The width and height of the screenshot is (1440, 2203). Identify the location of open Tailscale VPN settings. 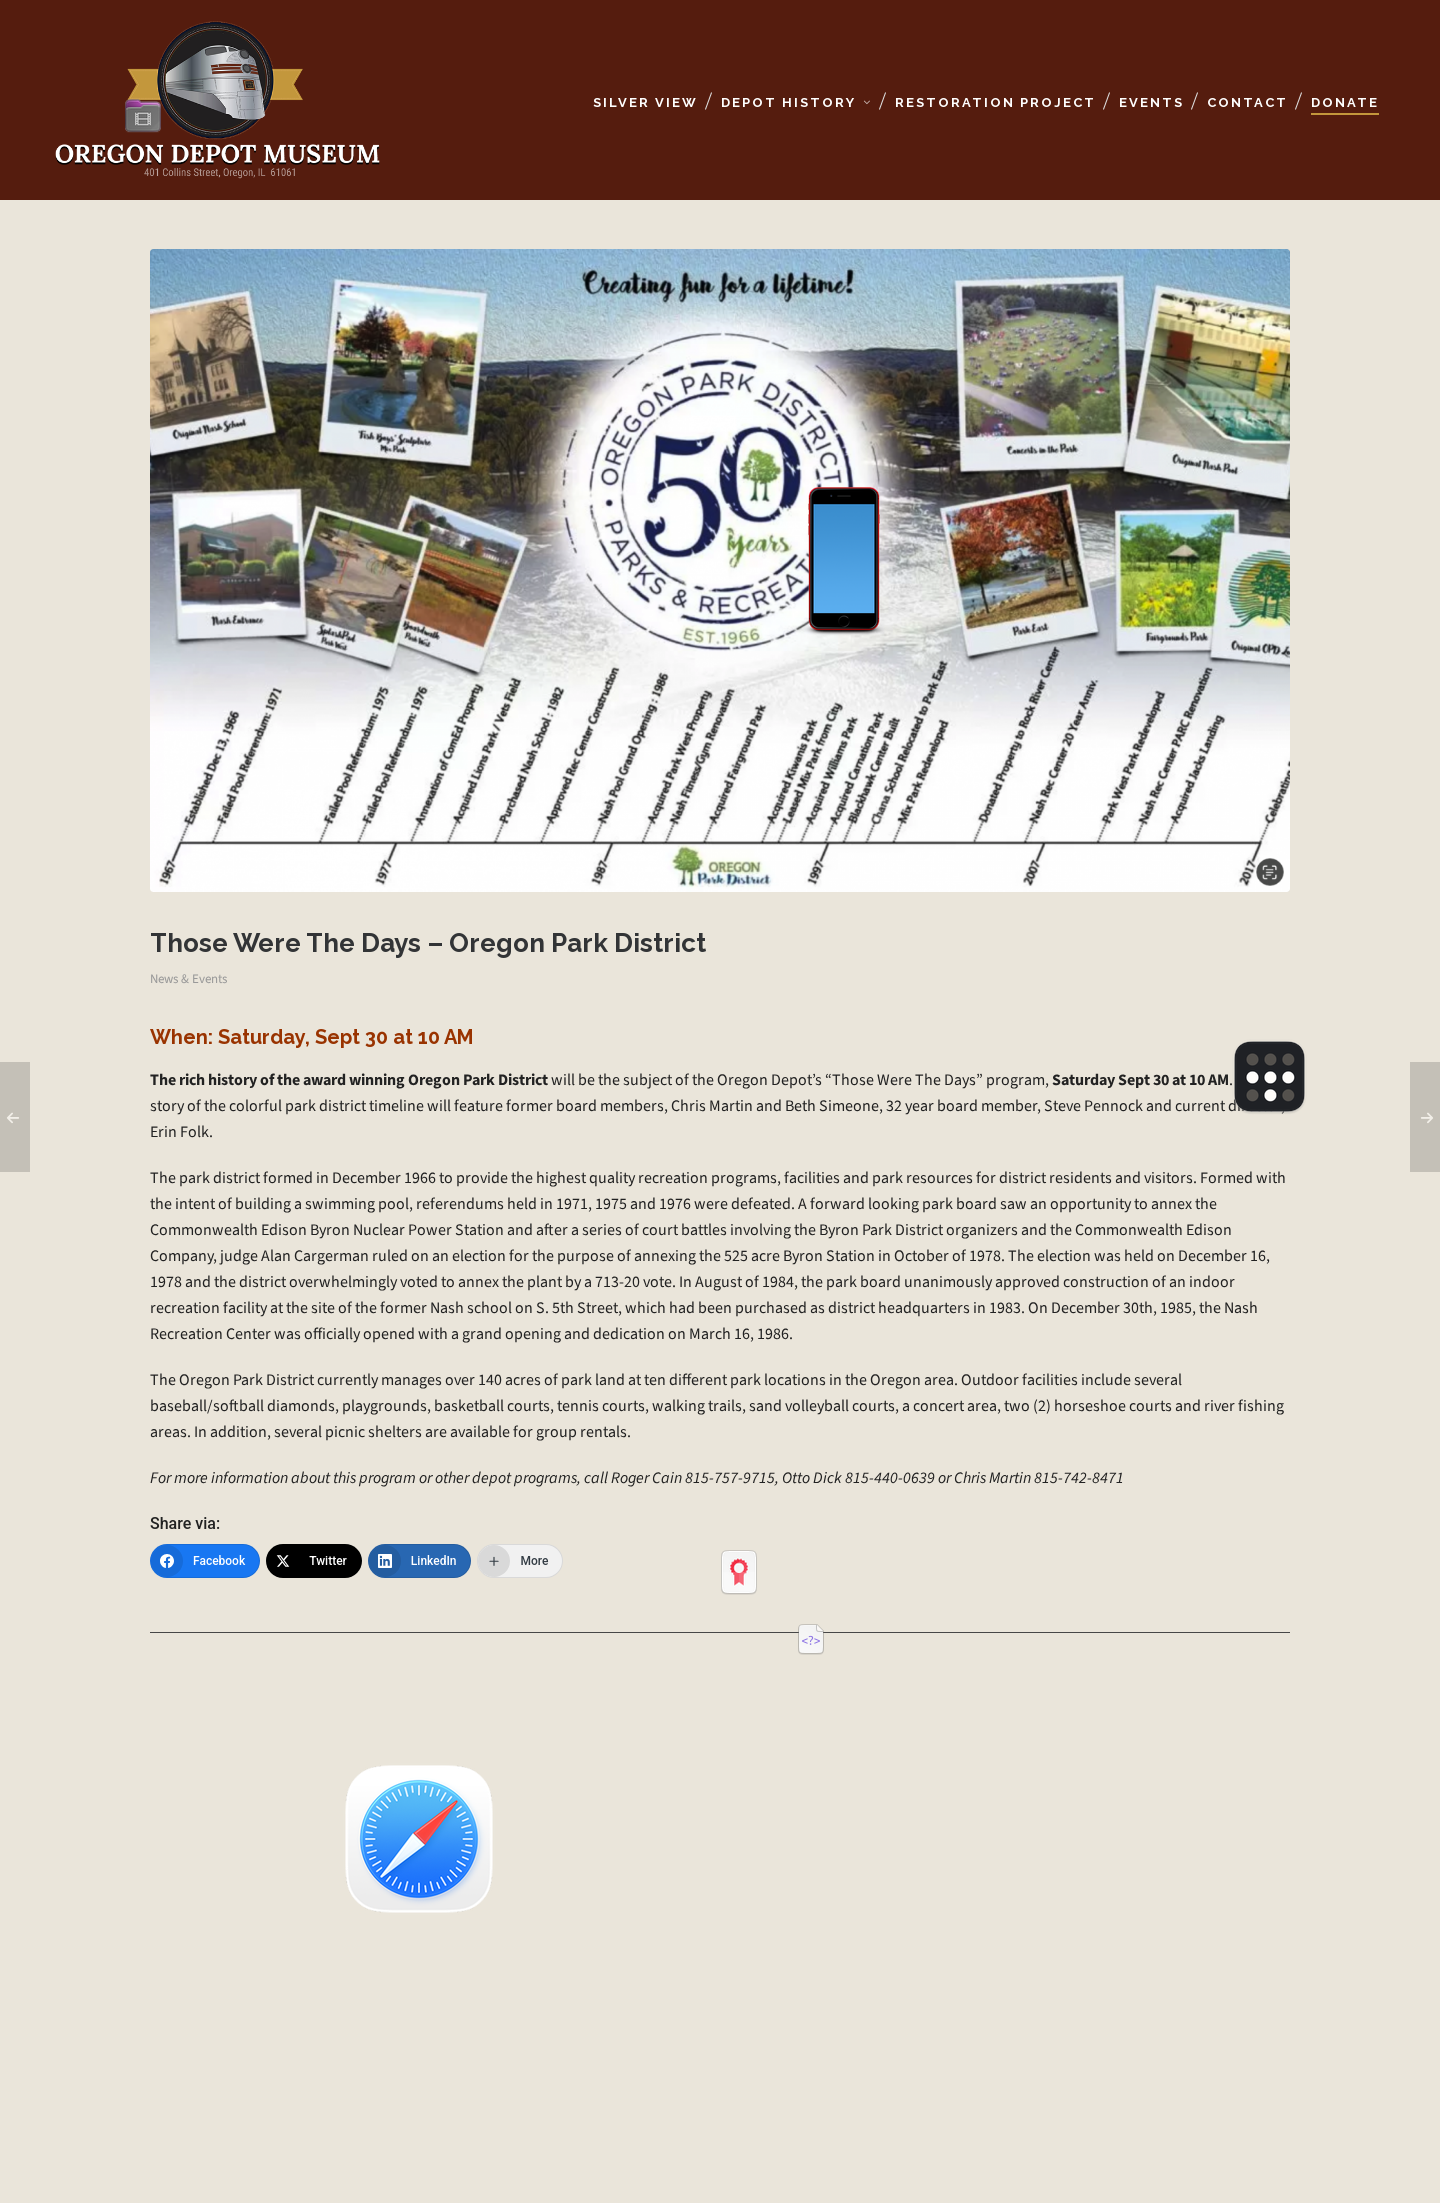
(1269, 1076).